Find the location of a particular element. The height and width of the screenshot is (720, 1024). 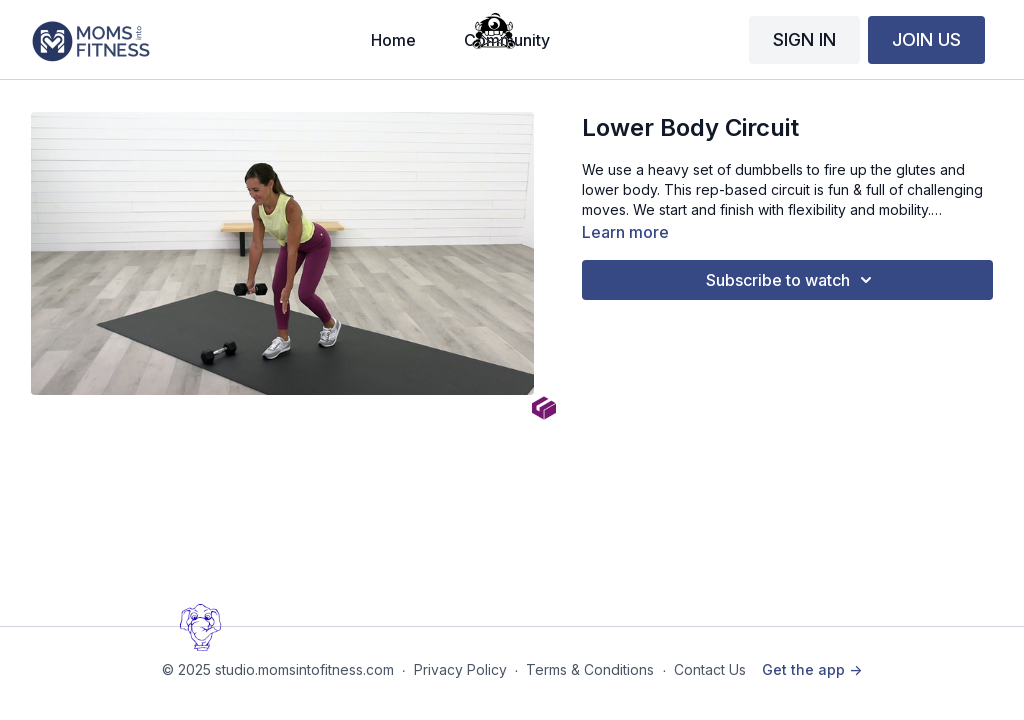

optinmonster logo is located at coordinates (494, 31).